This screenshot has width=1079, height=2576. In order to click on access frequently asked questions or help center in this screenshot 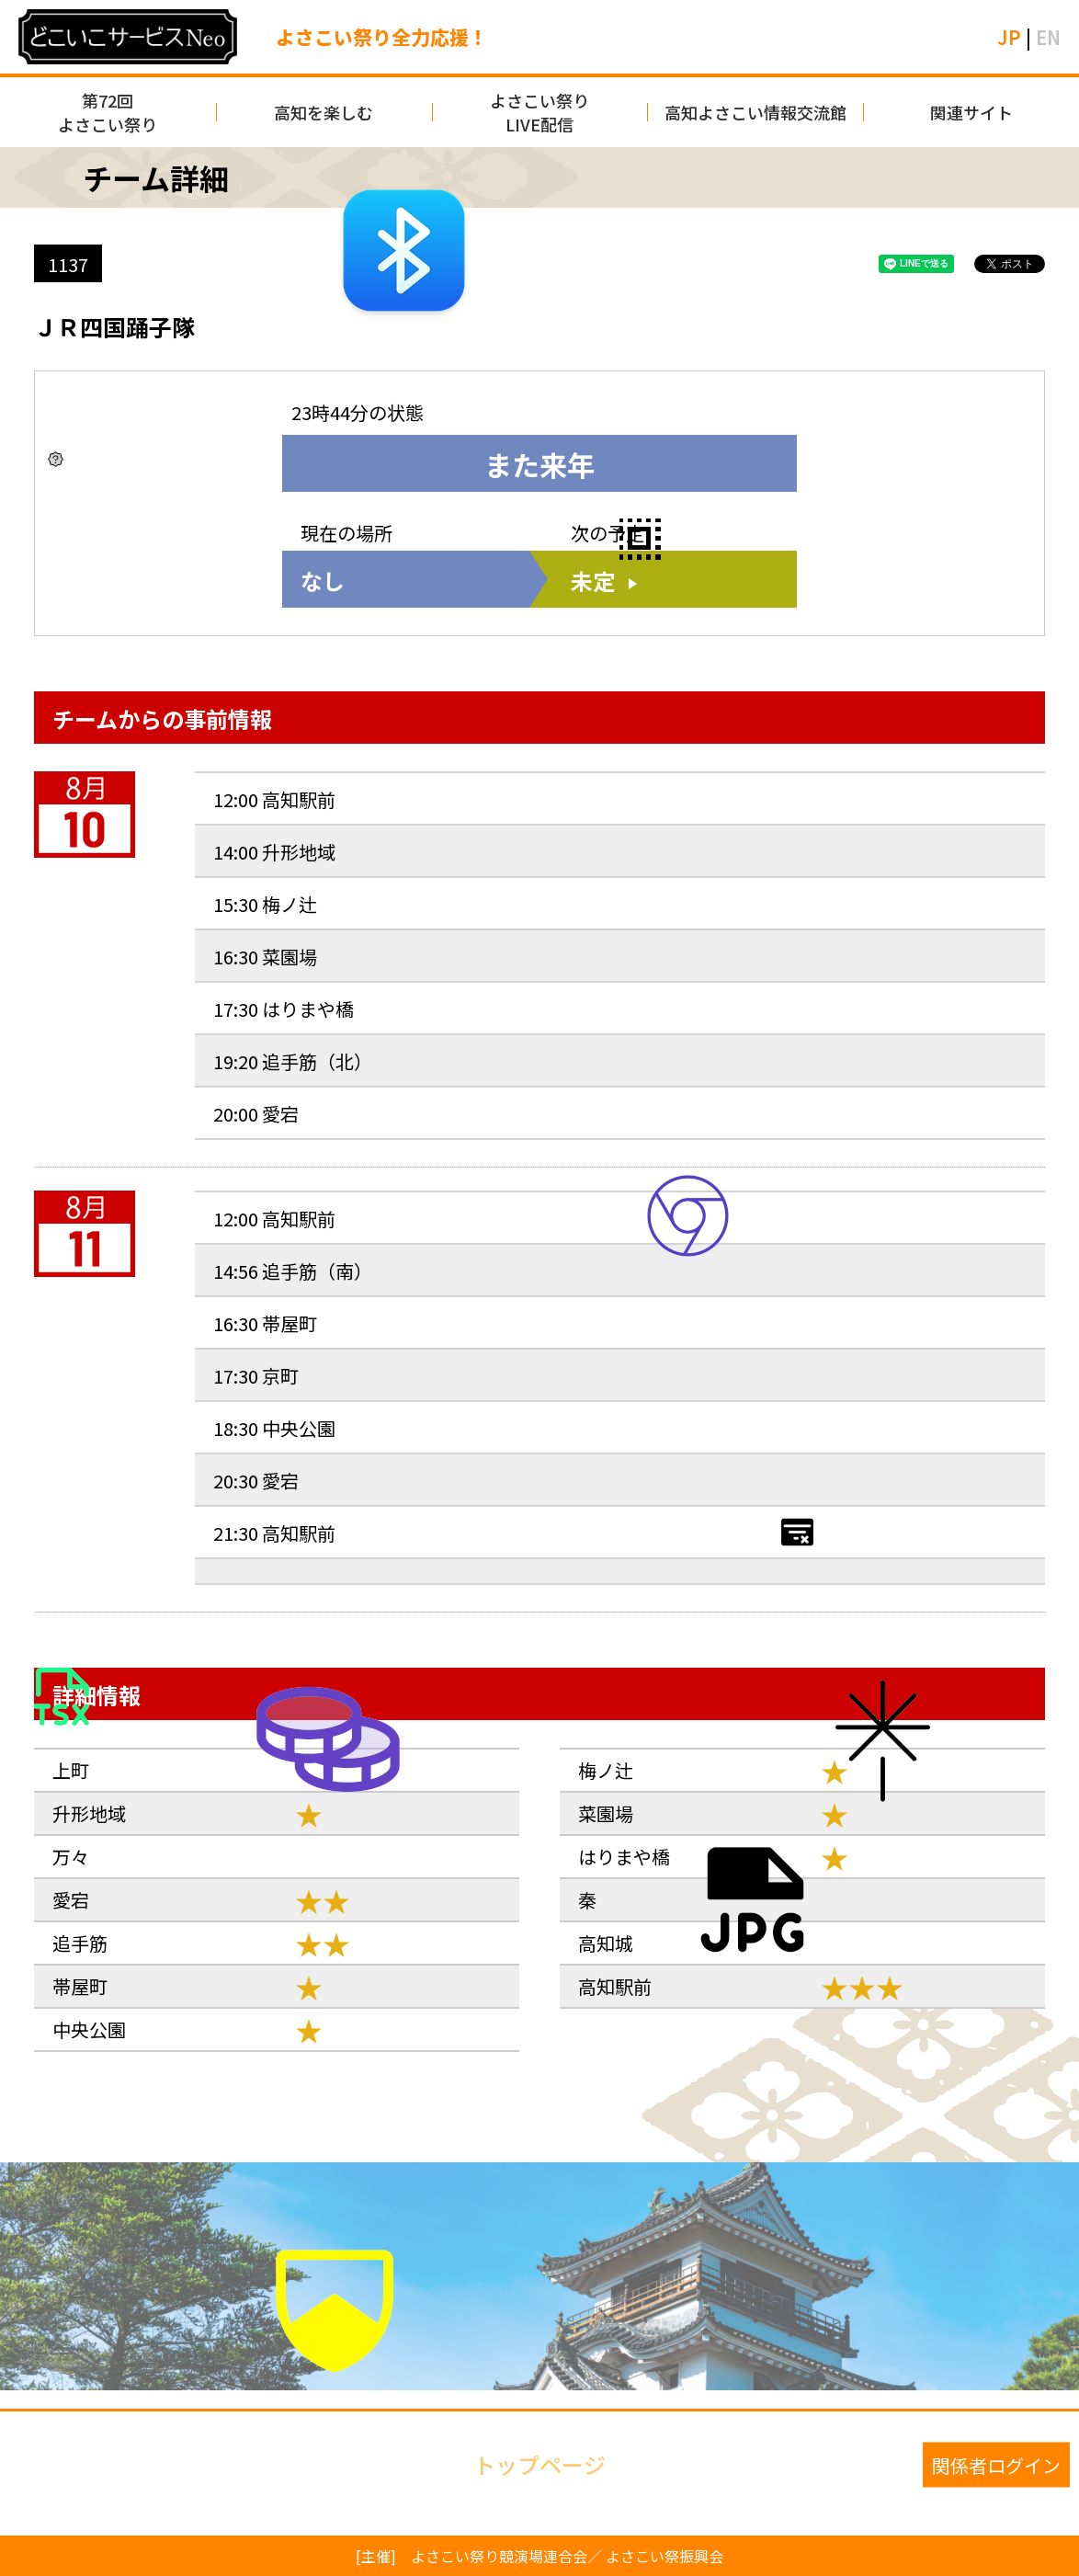, I will do `click(55, 459)`.